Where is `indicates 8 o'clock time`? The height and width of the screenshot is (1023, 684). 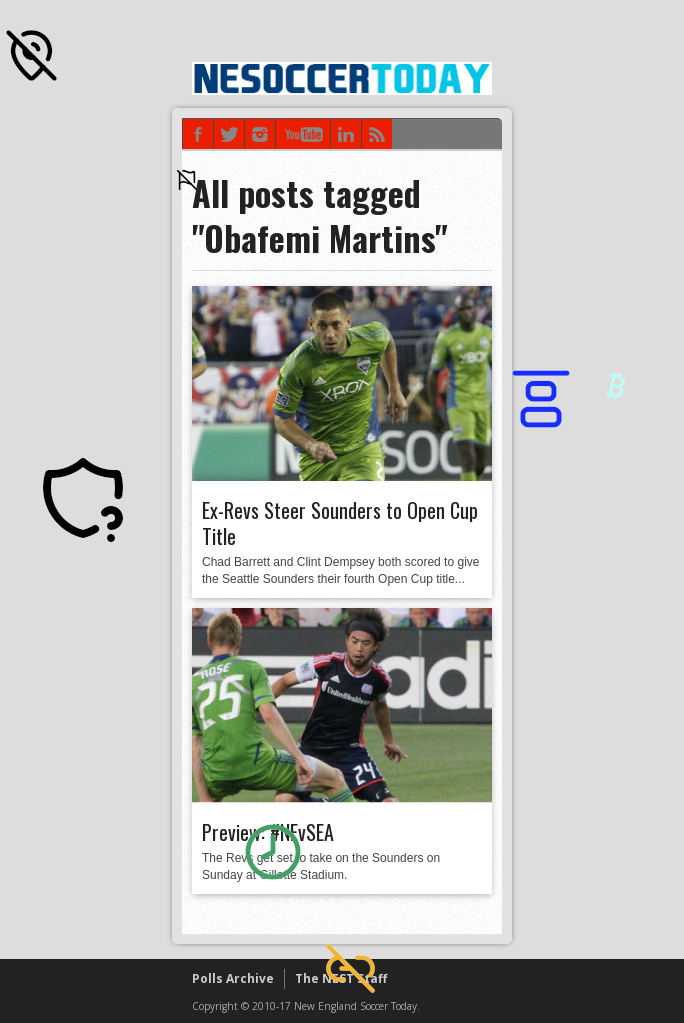
indicates 8 o'clock time is located at coordinates (273, 852).